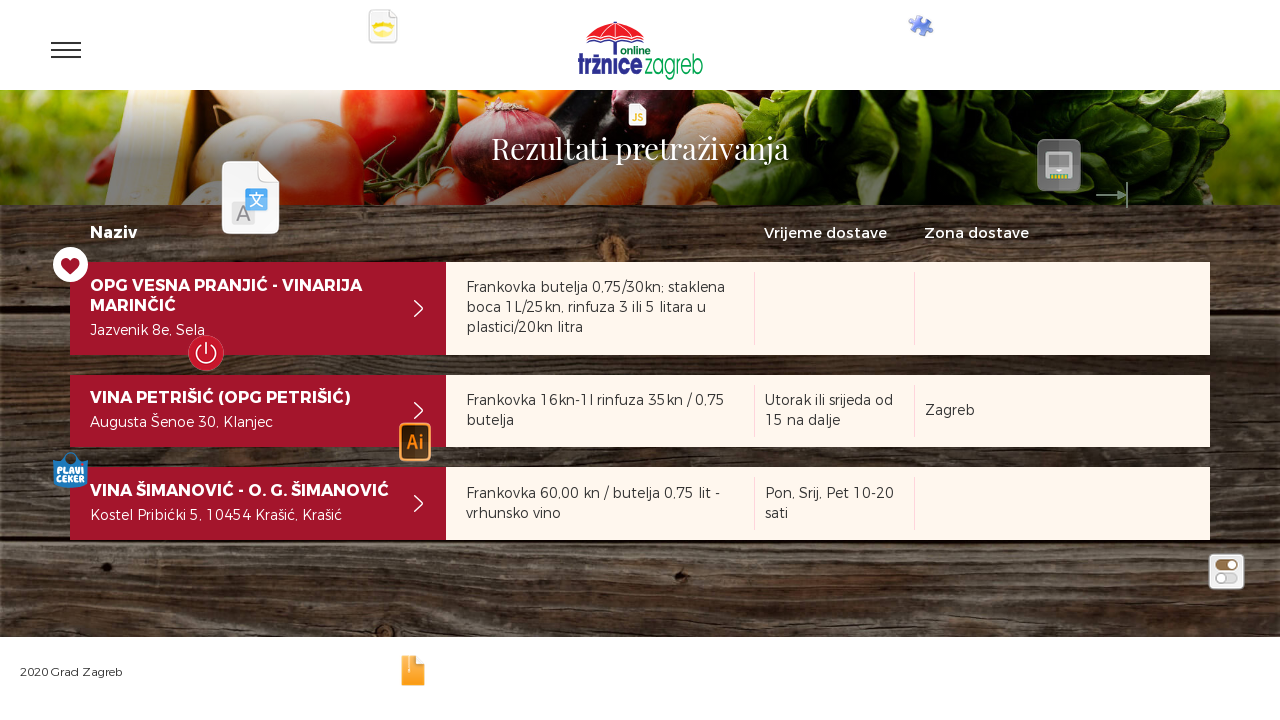  I want to click on nintendo 64 game ROM file, so click(1059, 165).